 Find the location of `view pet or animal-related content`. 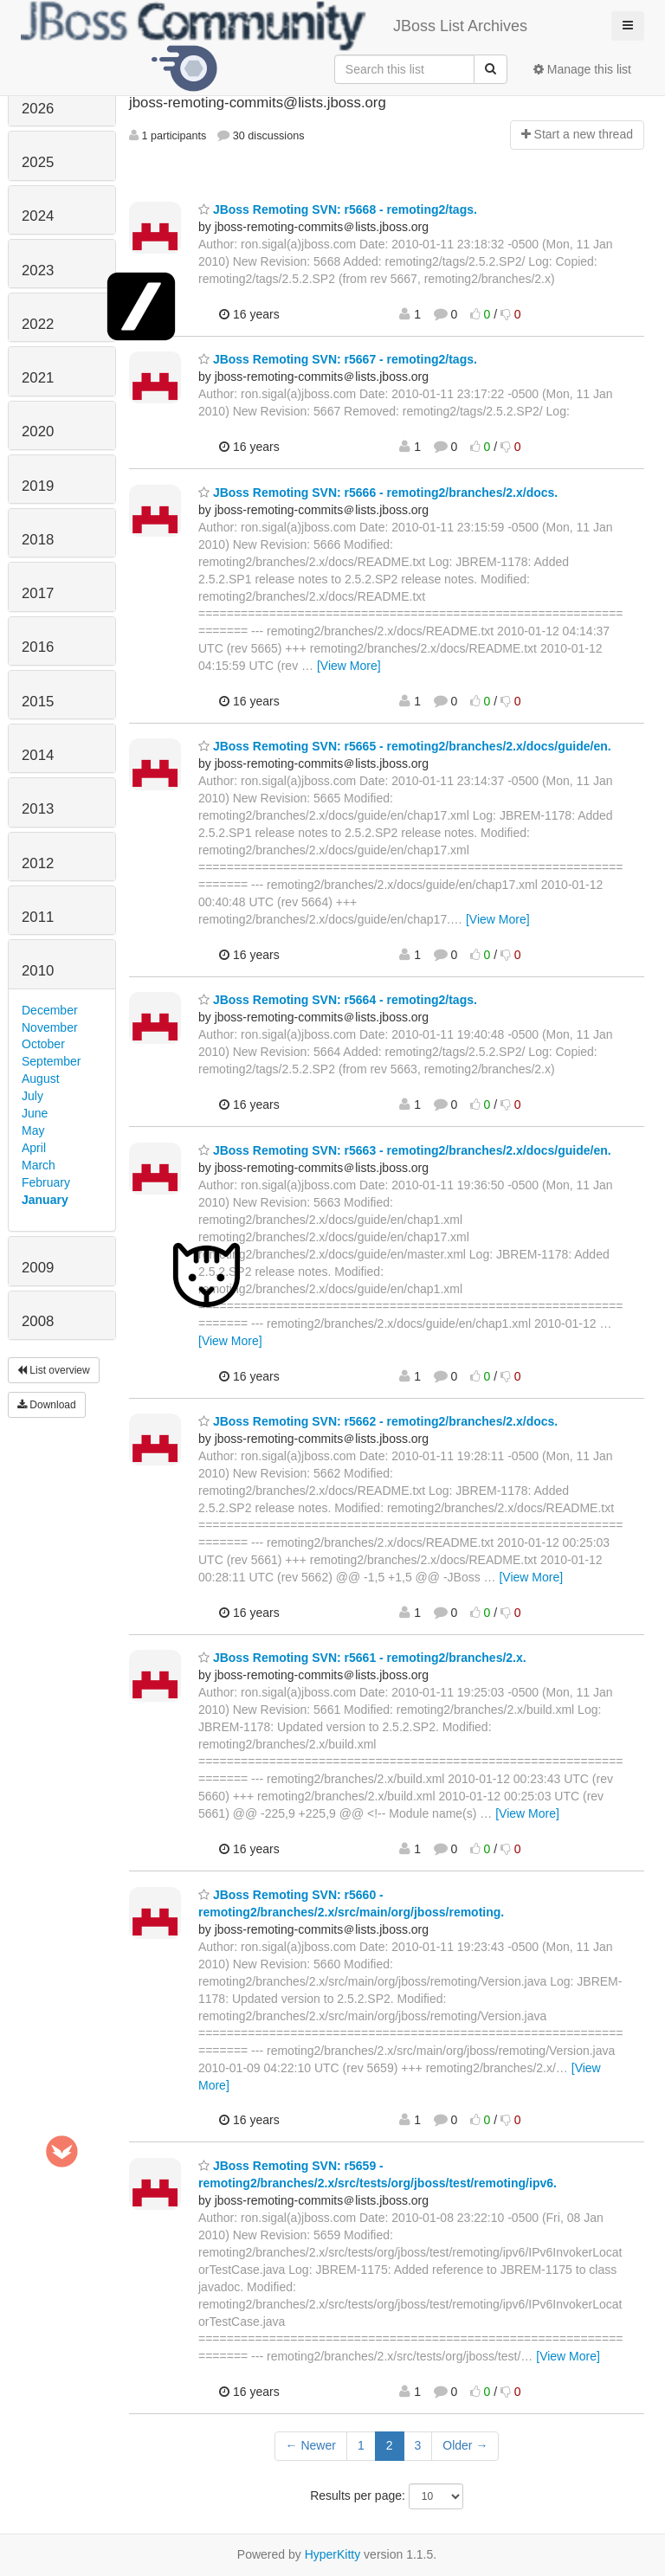

view pet or animal-related content is located at coordinates (206, 1273).